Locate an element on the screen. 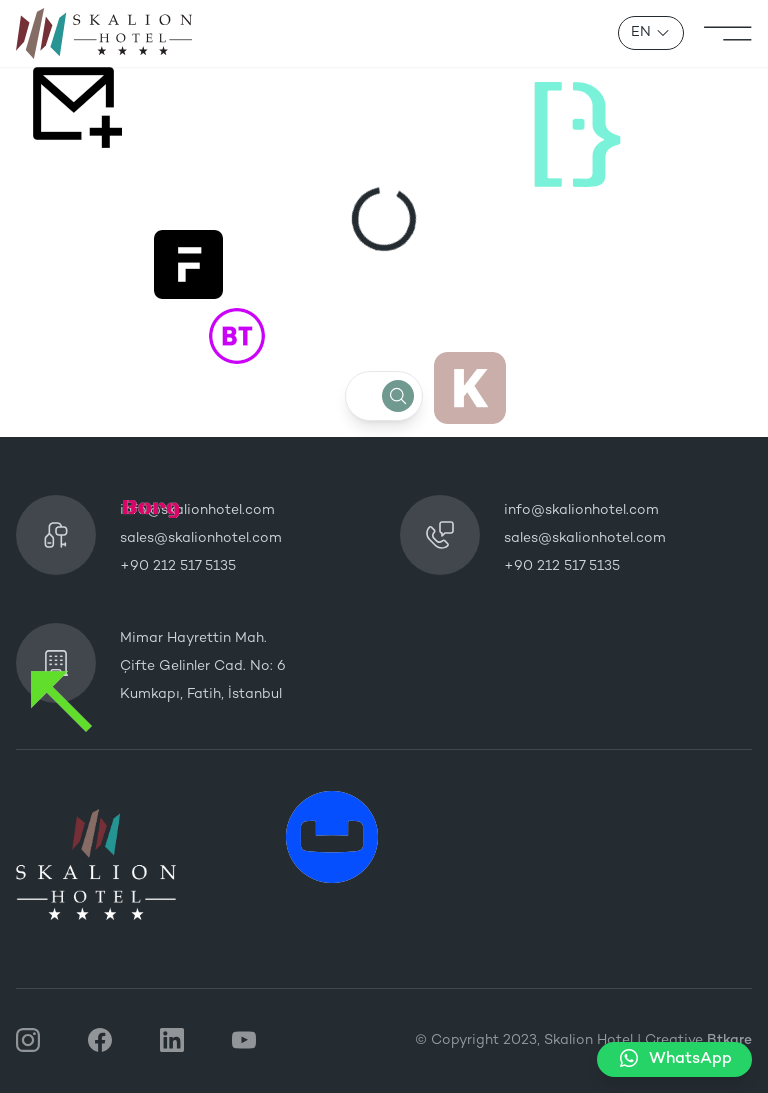 Image resolution: width=768 pixels, height=1093 pixels. open borgbackup application is located at coordinates (151, 509).